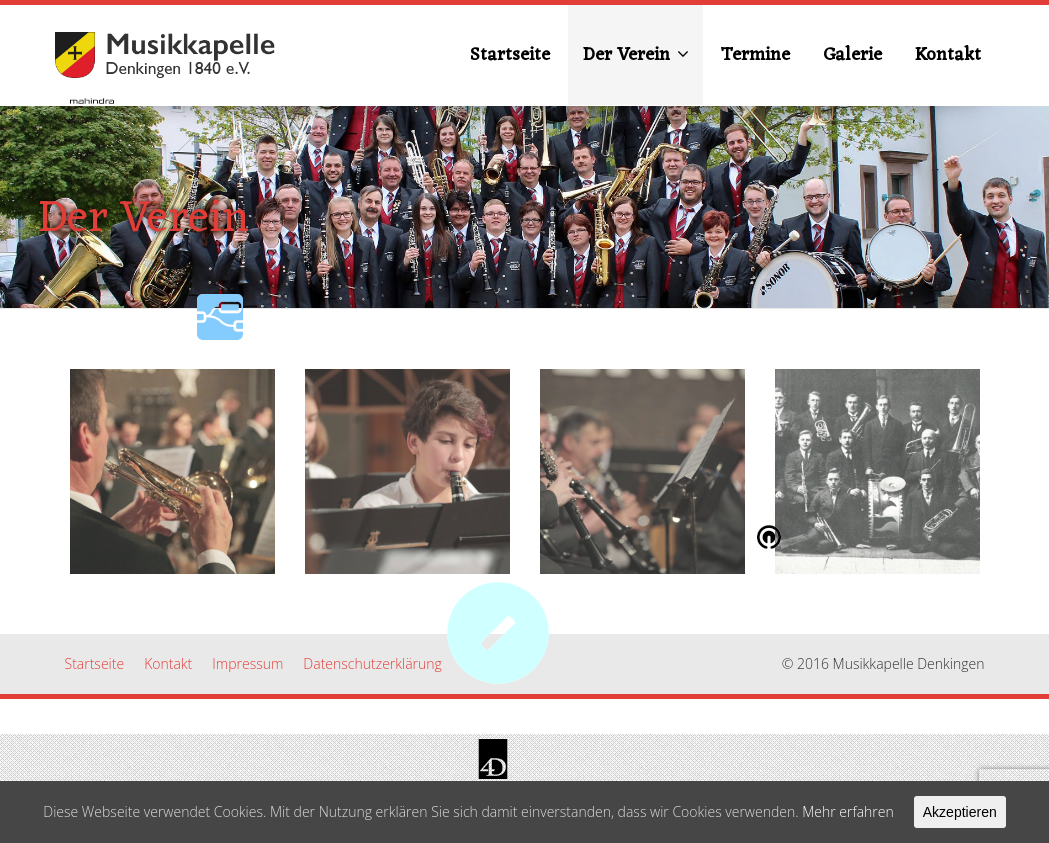 The width and height of the screenshot is (1049, 843). Describe the element at coordinates (769, 537) in the screenshot. I see `open Qwiklabs learning platform` at that location.